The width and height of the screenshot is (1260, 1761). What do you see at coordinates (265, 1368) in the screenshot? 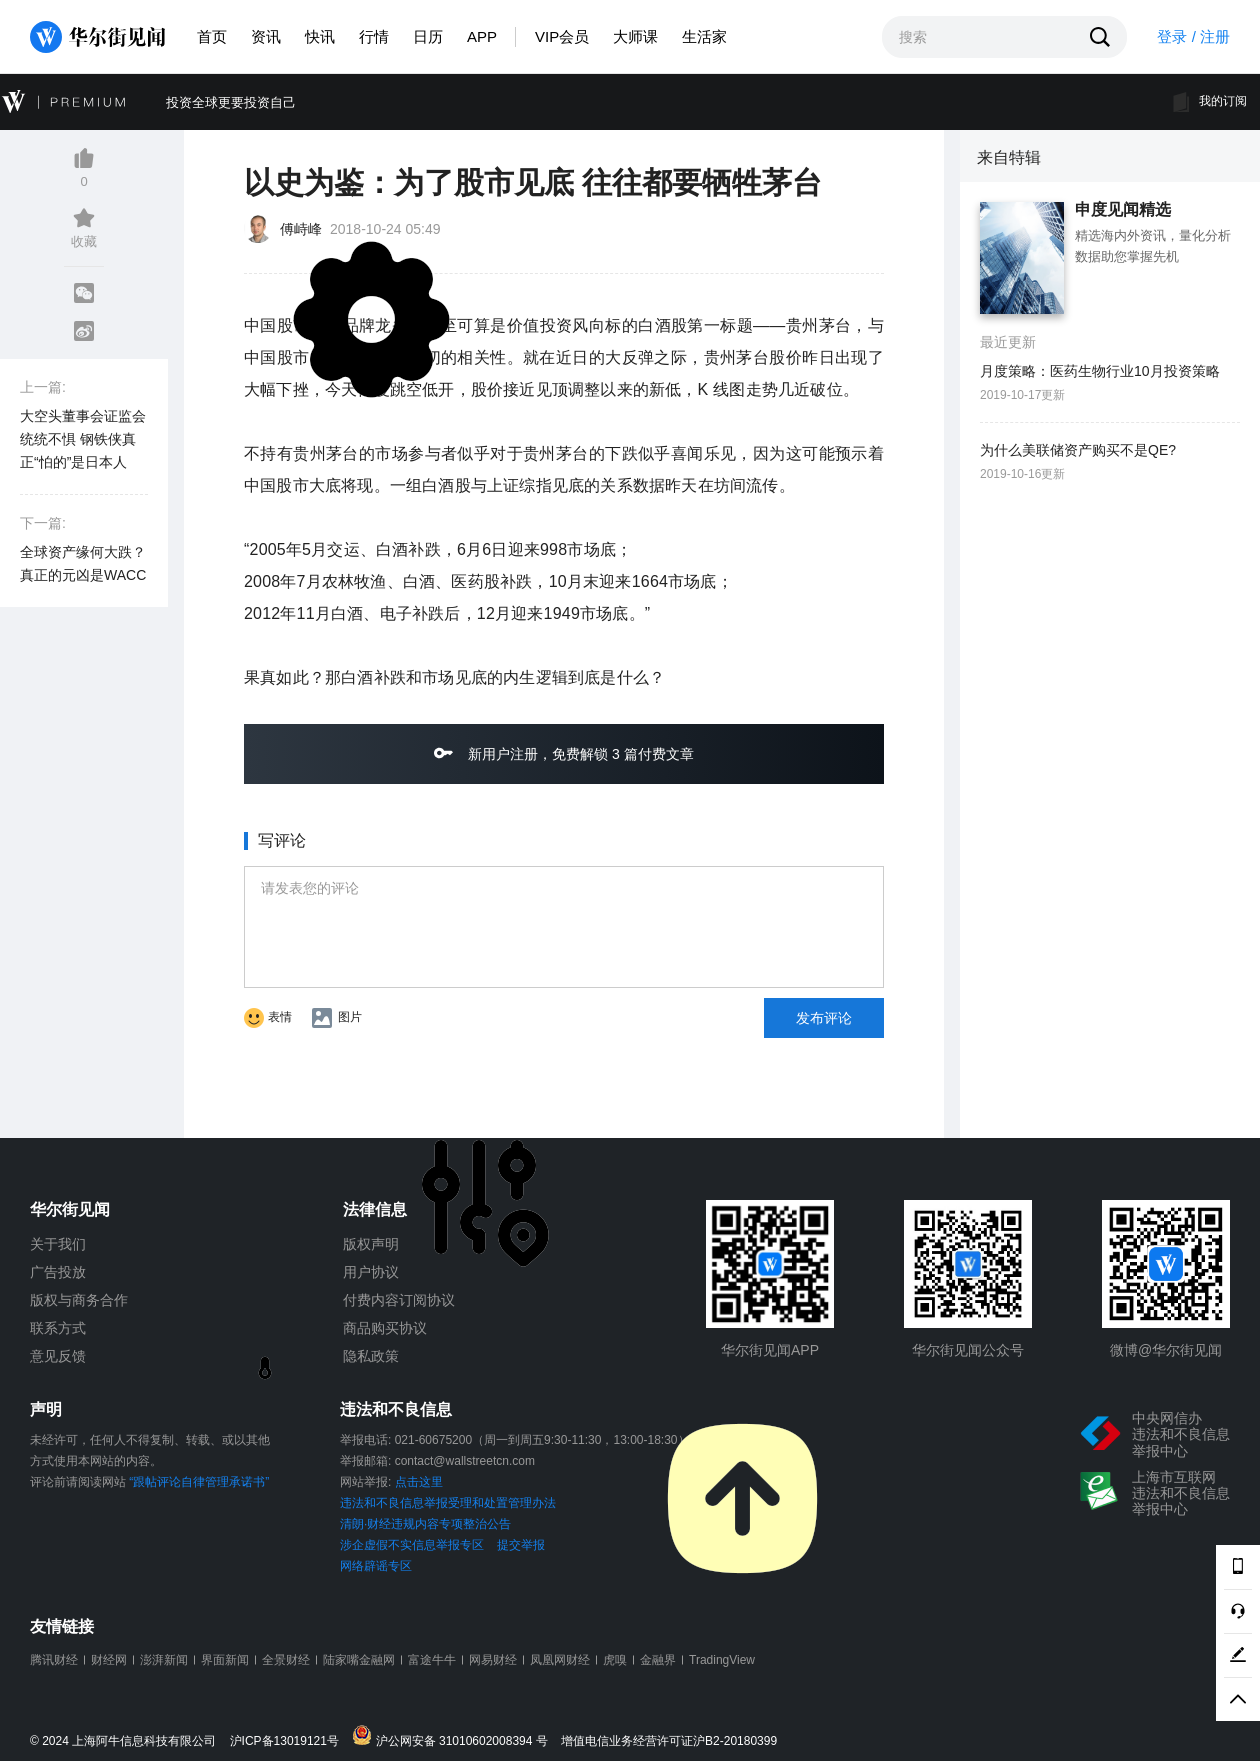
I see `indicates low temperature reading` at bounding box center [265, 1368].